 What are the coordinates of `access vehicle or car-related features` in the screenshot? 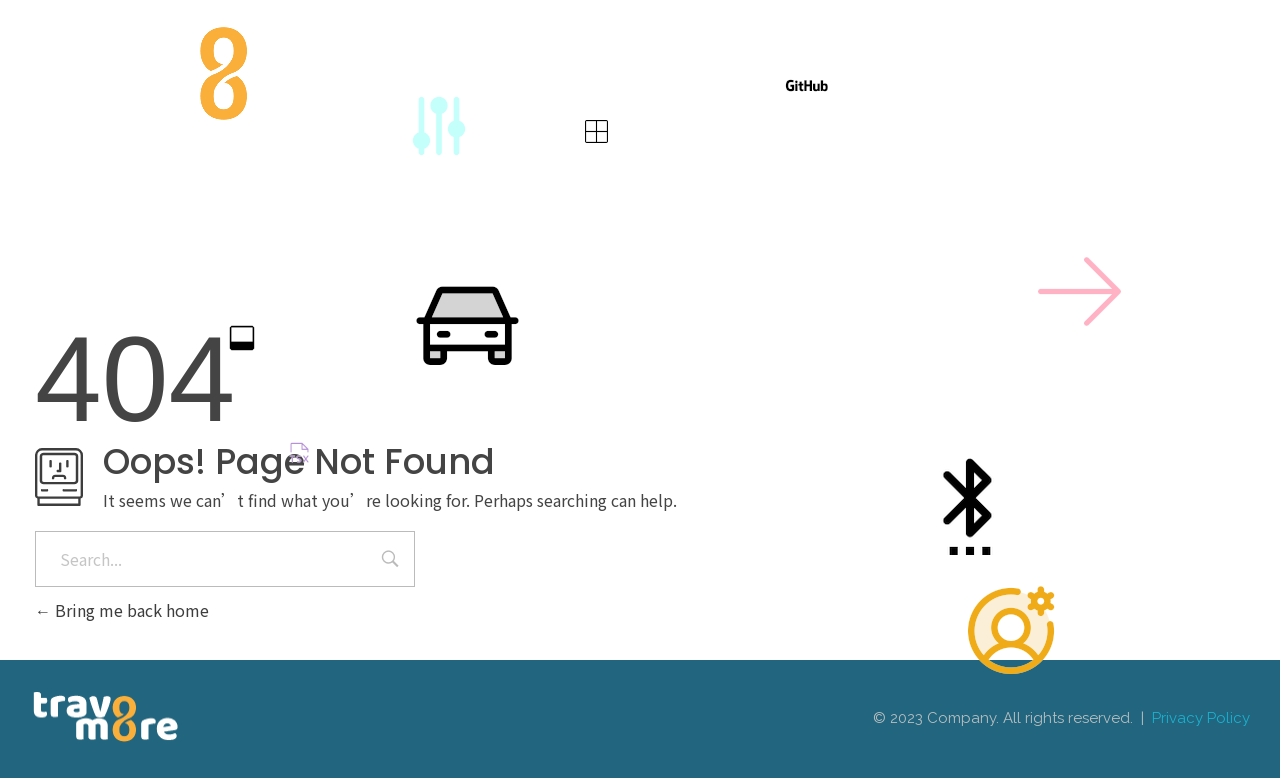 It's located at (467, 327).